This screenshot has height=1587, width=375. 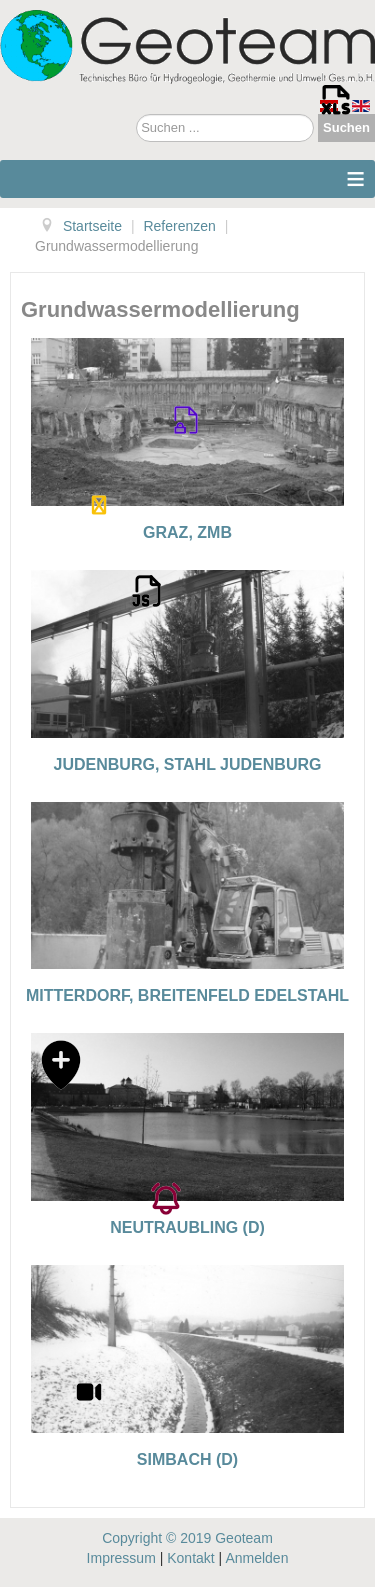 I want to click on add a new location pin, so click(x=61, y=1065).